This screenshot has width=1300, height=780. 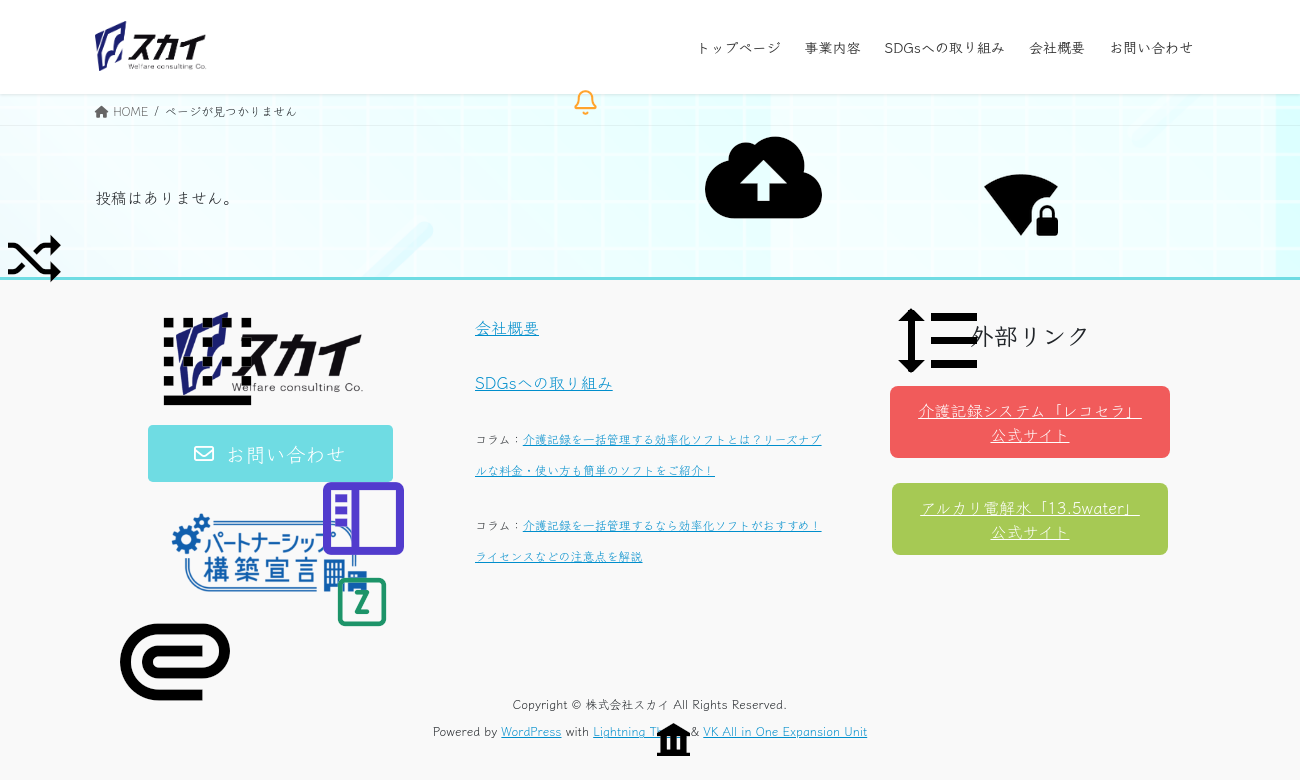 I want to click on alphabetical sorting option (Z), so click(x=362, y=602).